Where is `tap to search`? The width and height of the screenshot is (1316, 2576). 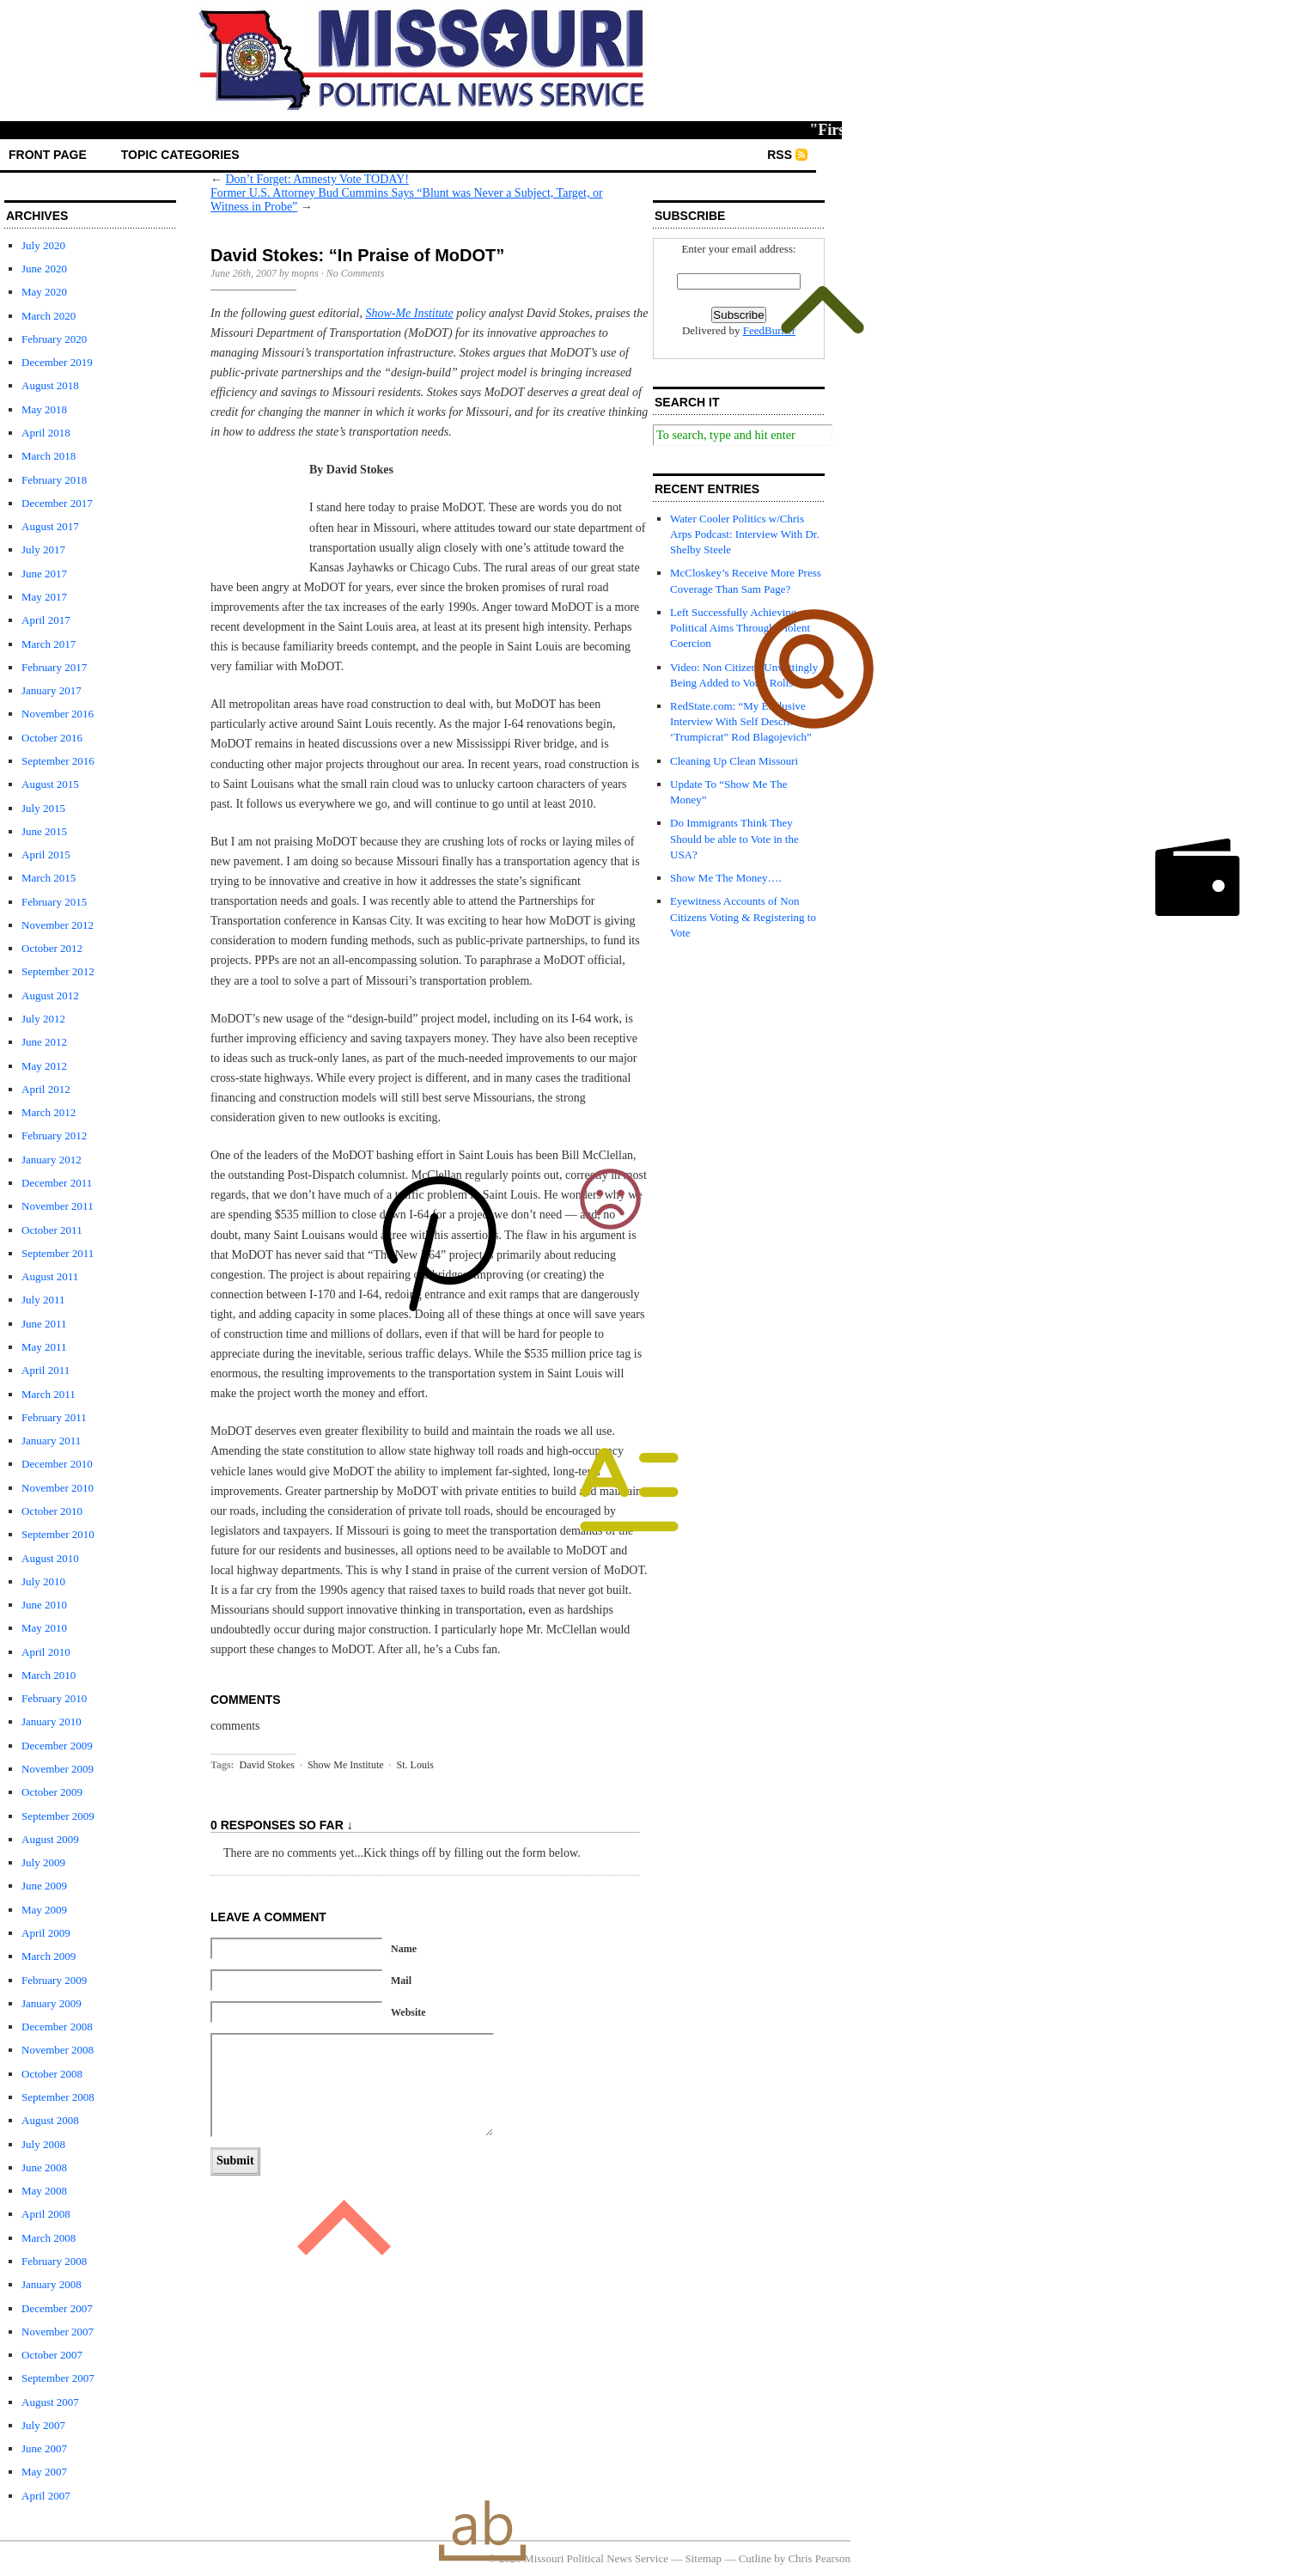
tap to search is located at coordinates (813, 668).